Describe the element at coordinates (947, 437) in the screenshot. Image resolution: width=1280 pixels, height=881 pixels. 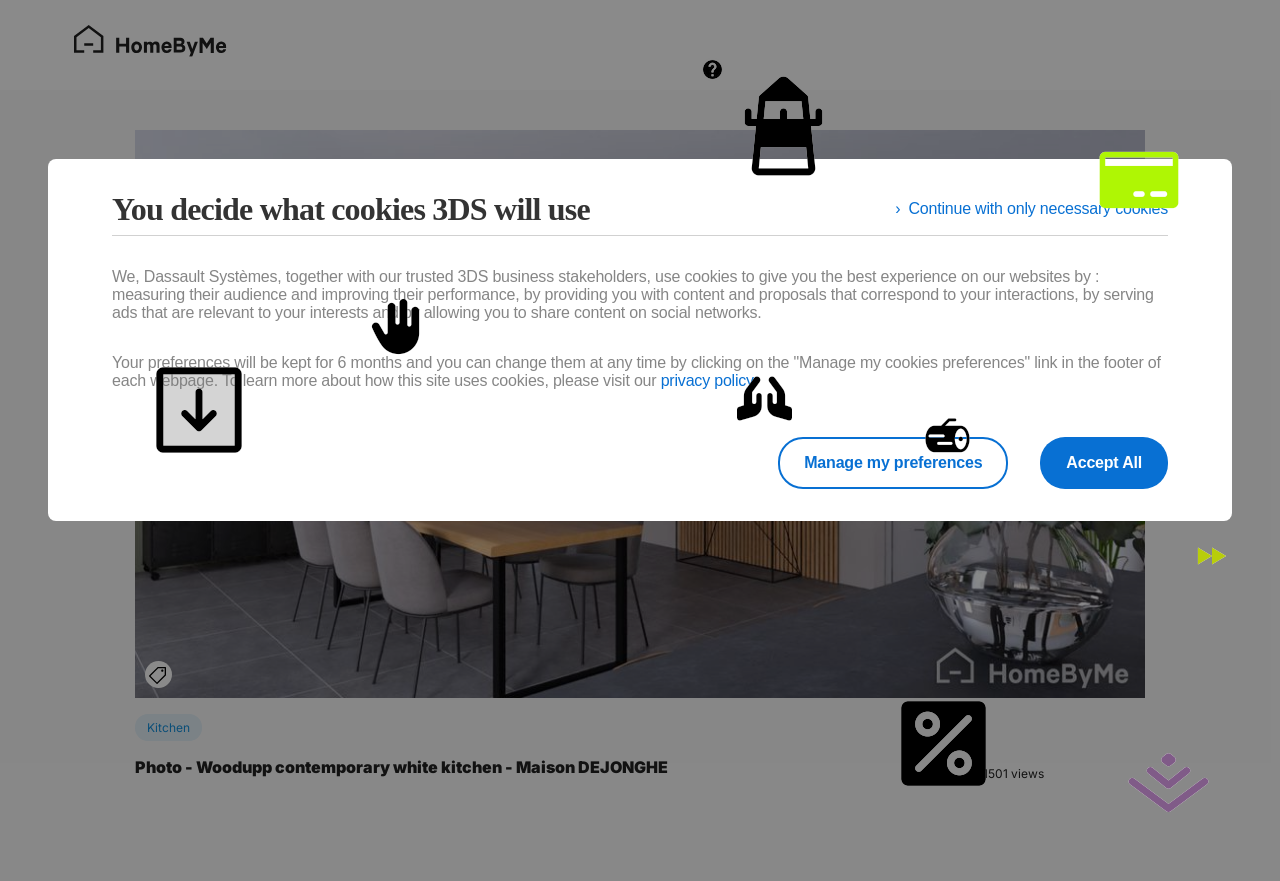
I see `view system logs or activity history` at that location.